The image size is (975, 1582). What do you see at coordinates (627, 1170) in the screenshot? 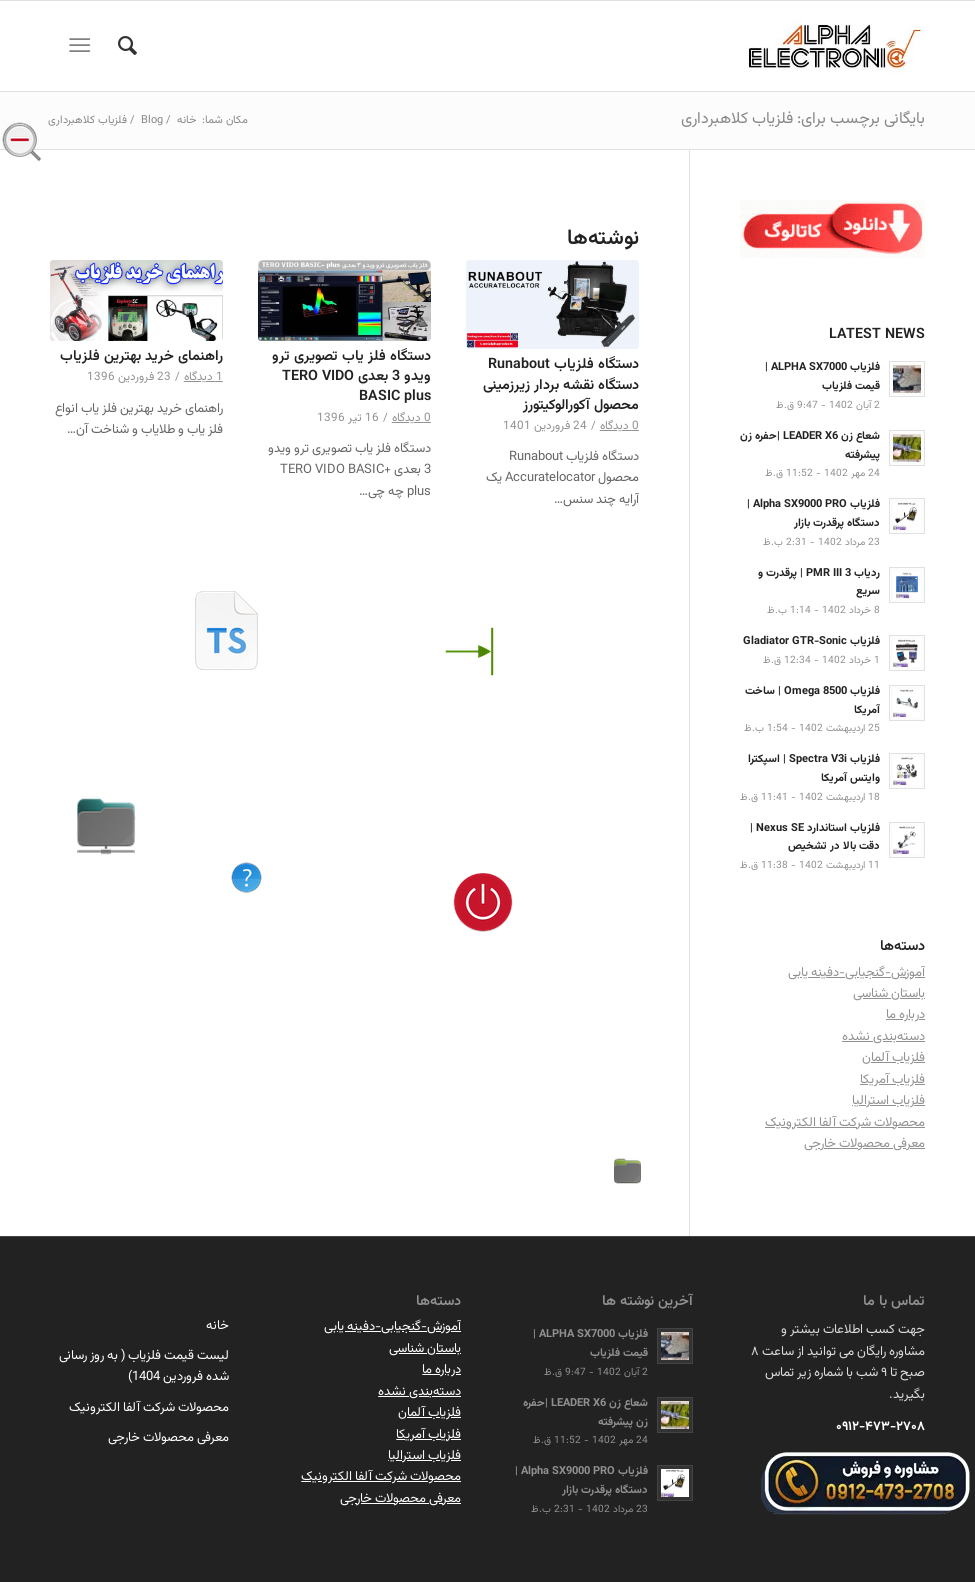
I see `open file folder` at bounding box center [627, 1170].